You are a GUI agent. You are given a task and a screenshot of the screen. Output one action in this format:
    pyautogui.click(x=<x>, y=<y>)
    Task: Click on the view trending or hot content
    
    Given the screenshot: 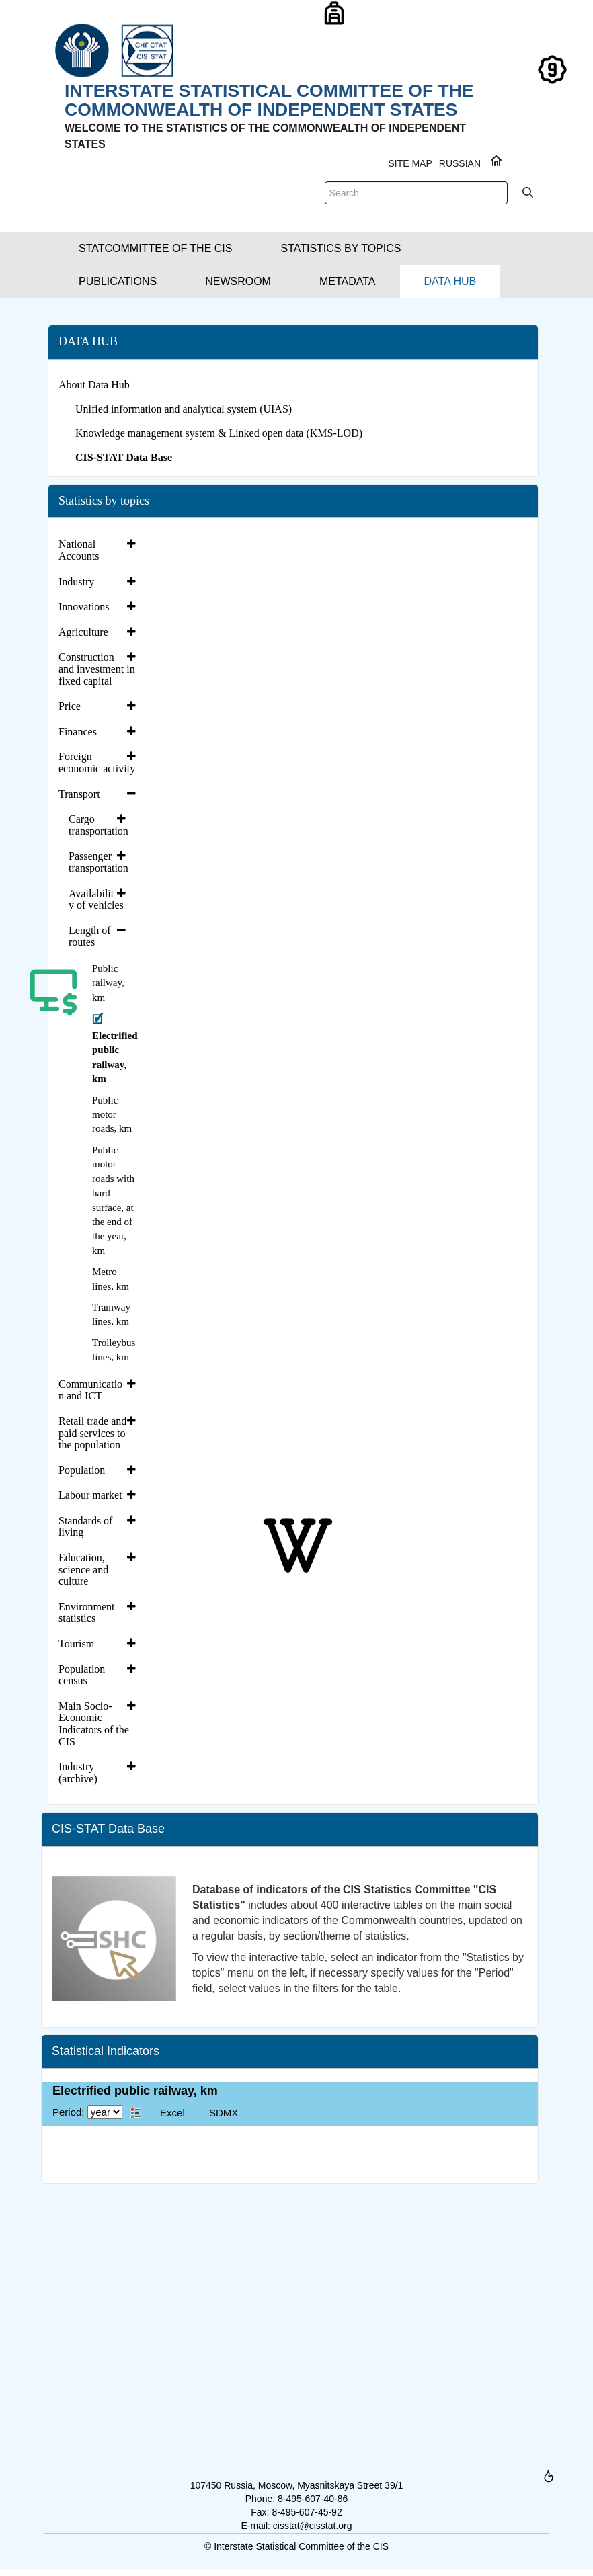 What is the action you would take?
    pyautogui.click(x=549, y=2477)
    